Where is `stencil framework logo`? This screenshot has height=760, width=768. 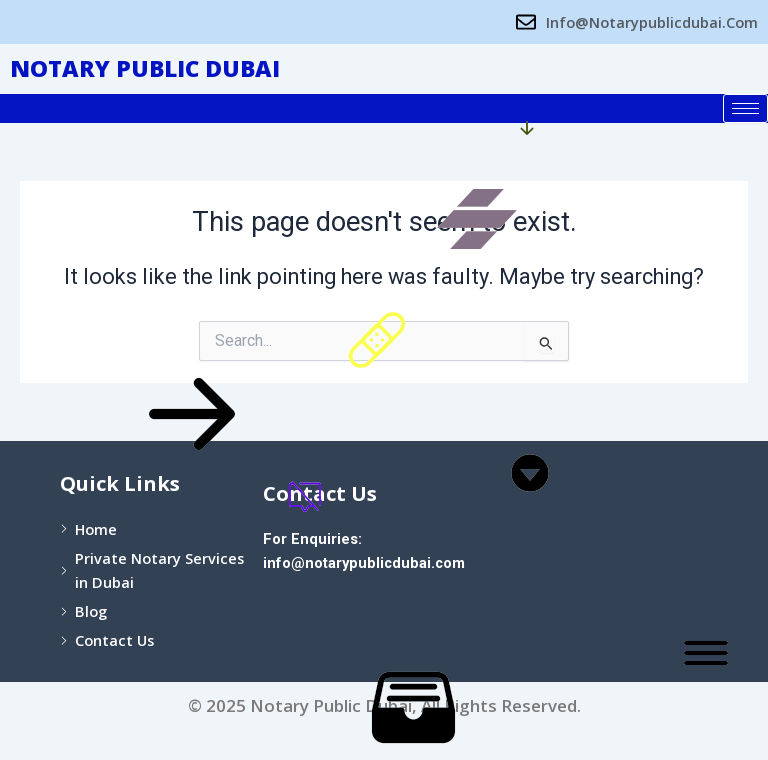
stencil framework logo is located at coordinates (477, 219).